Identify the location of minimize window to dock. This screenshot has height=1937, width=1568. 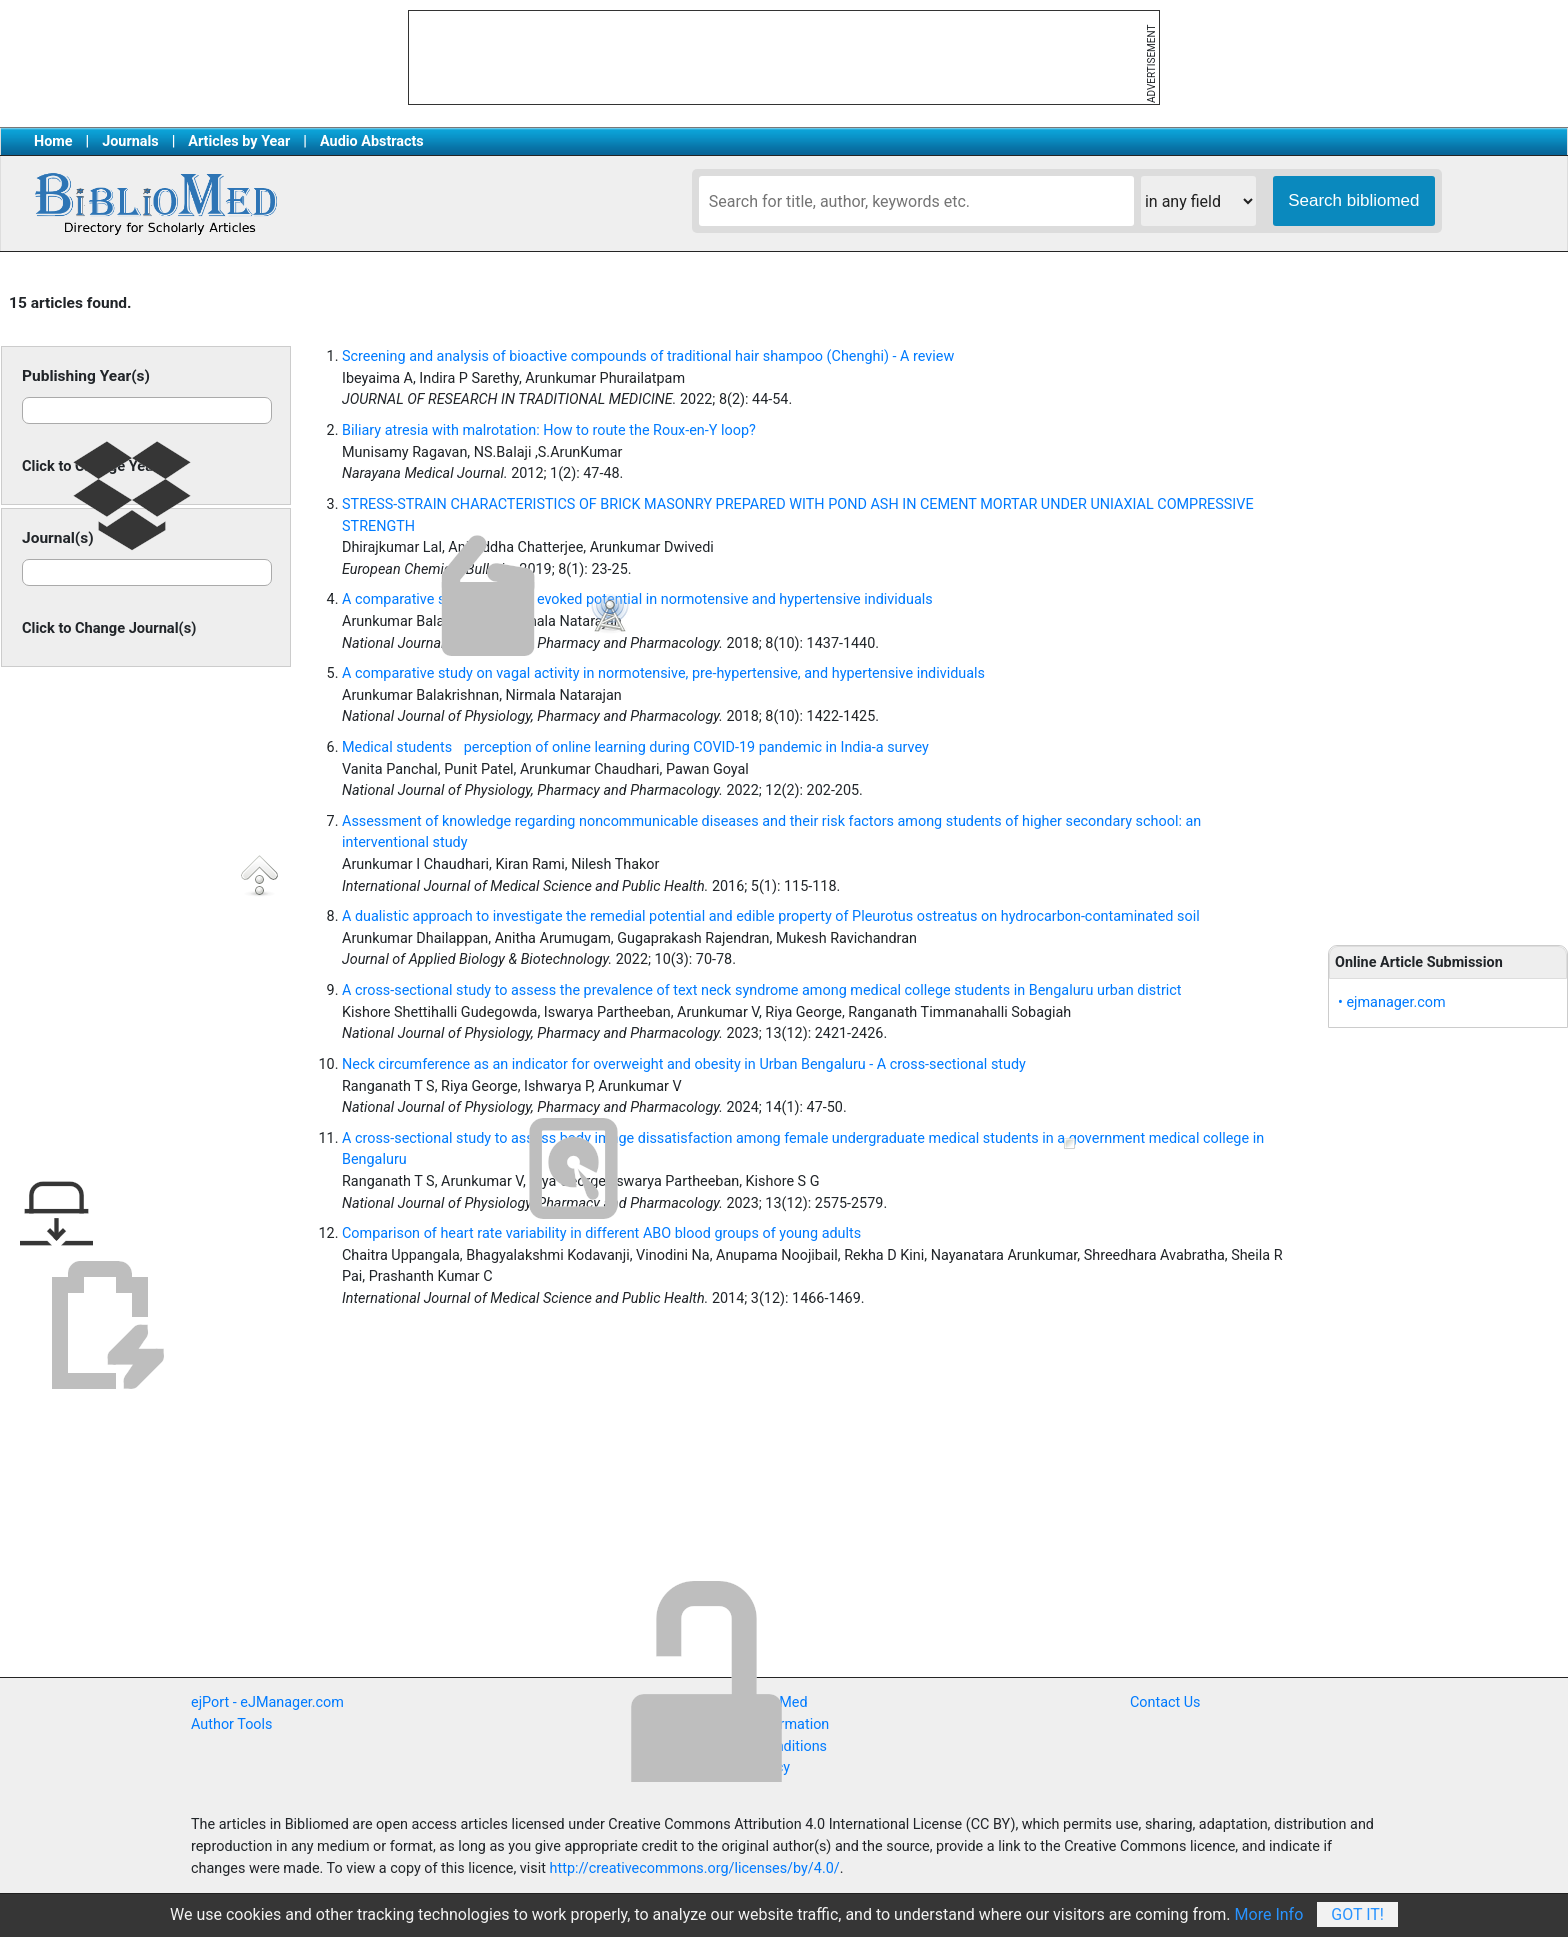
(56, 1213).